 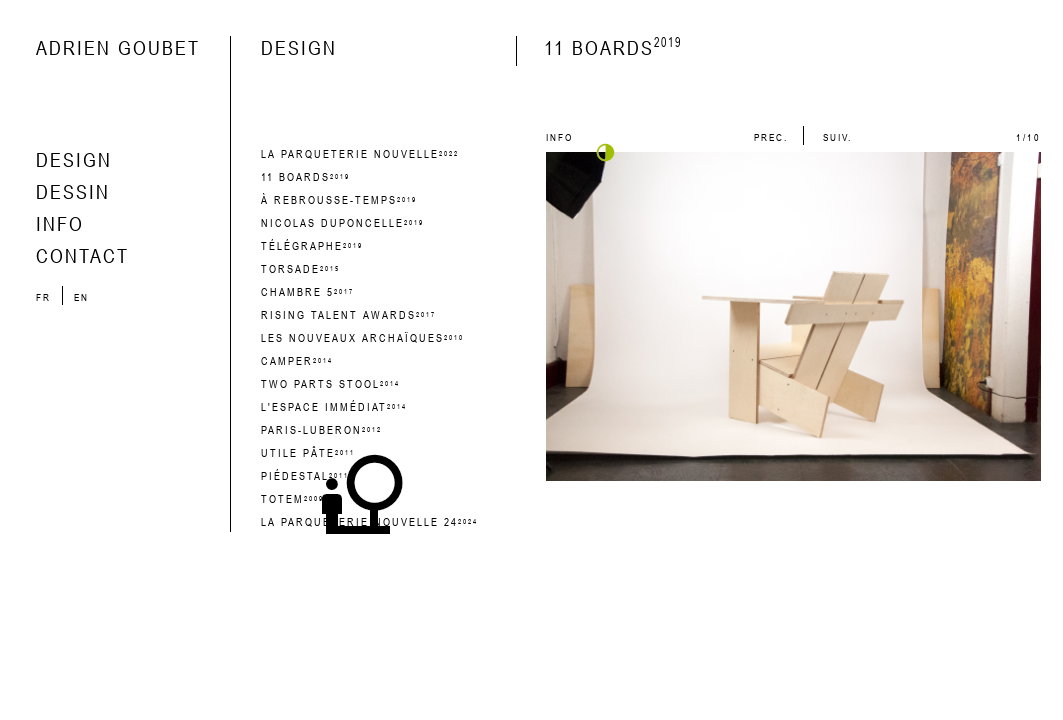 I want to click on explore nature or outdoor activities, so click(x=362, y=494).